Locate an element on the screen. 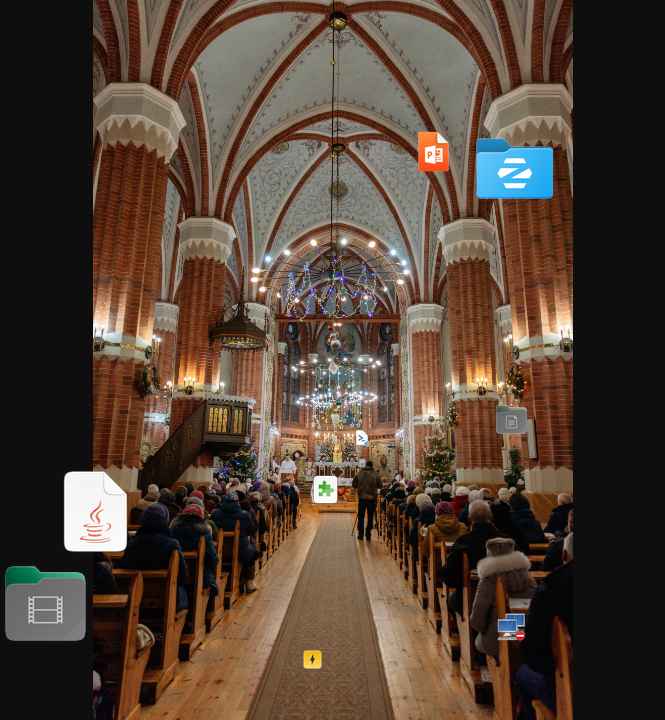 The image size is (665, 720). access power and battery settings is located at coordinates (312, 659).